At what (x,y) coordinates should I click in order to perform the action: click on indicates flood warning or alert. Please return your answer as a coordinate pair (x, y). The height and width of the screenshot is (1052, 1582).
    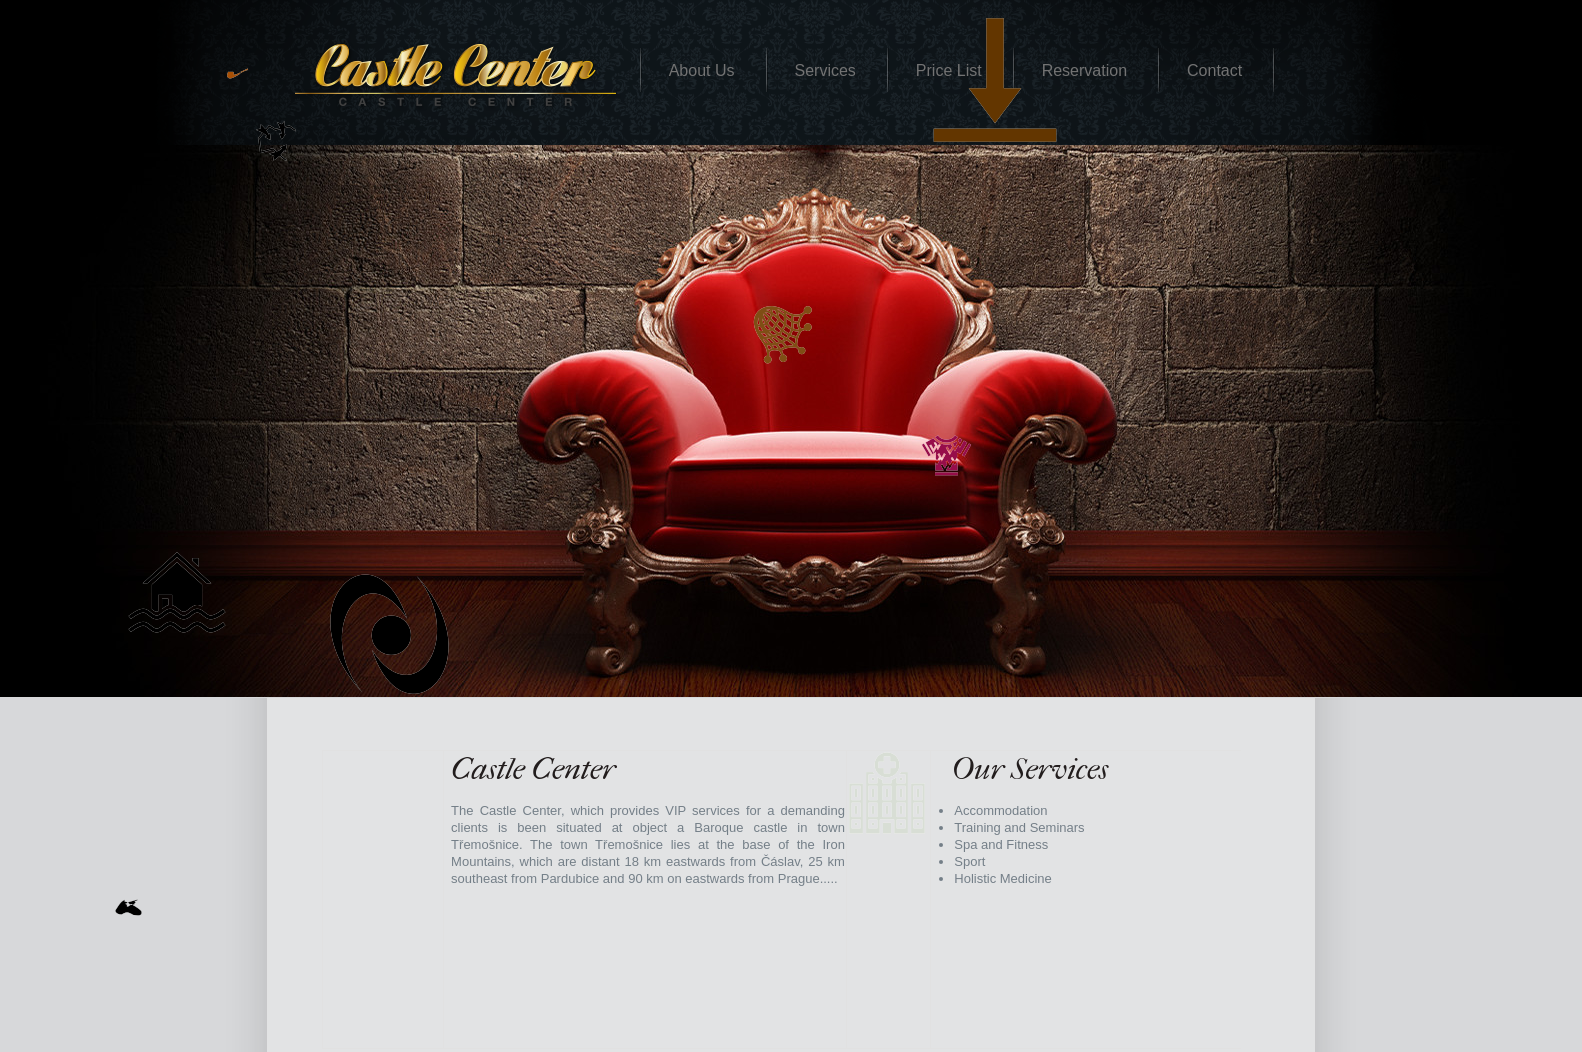
    Looking at the image, I should click on (177, 590).